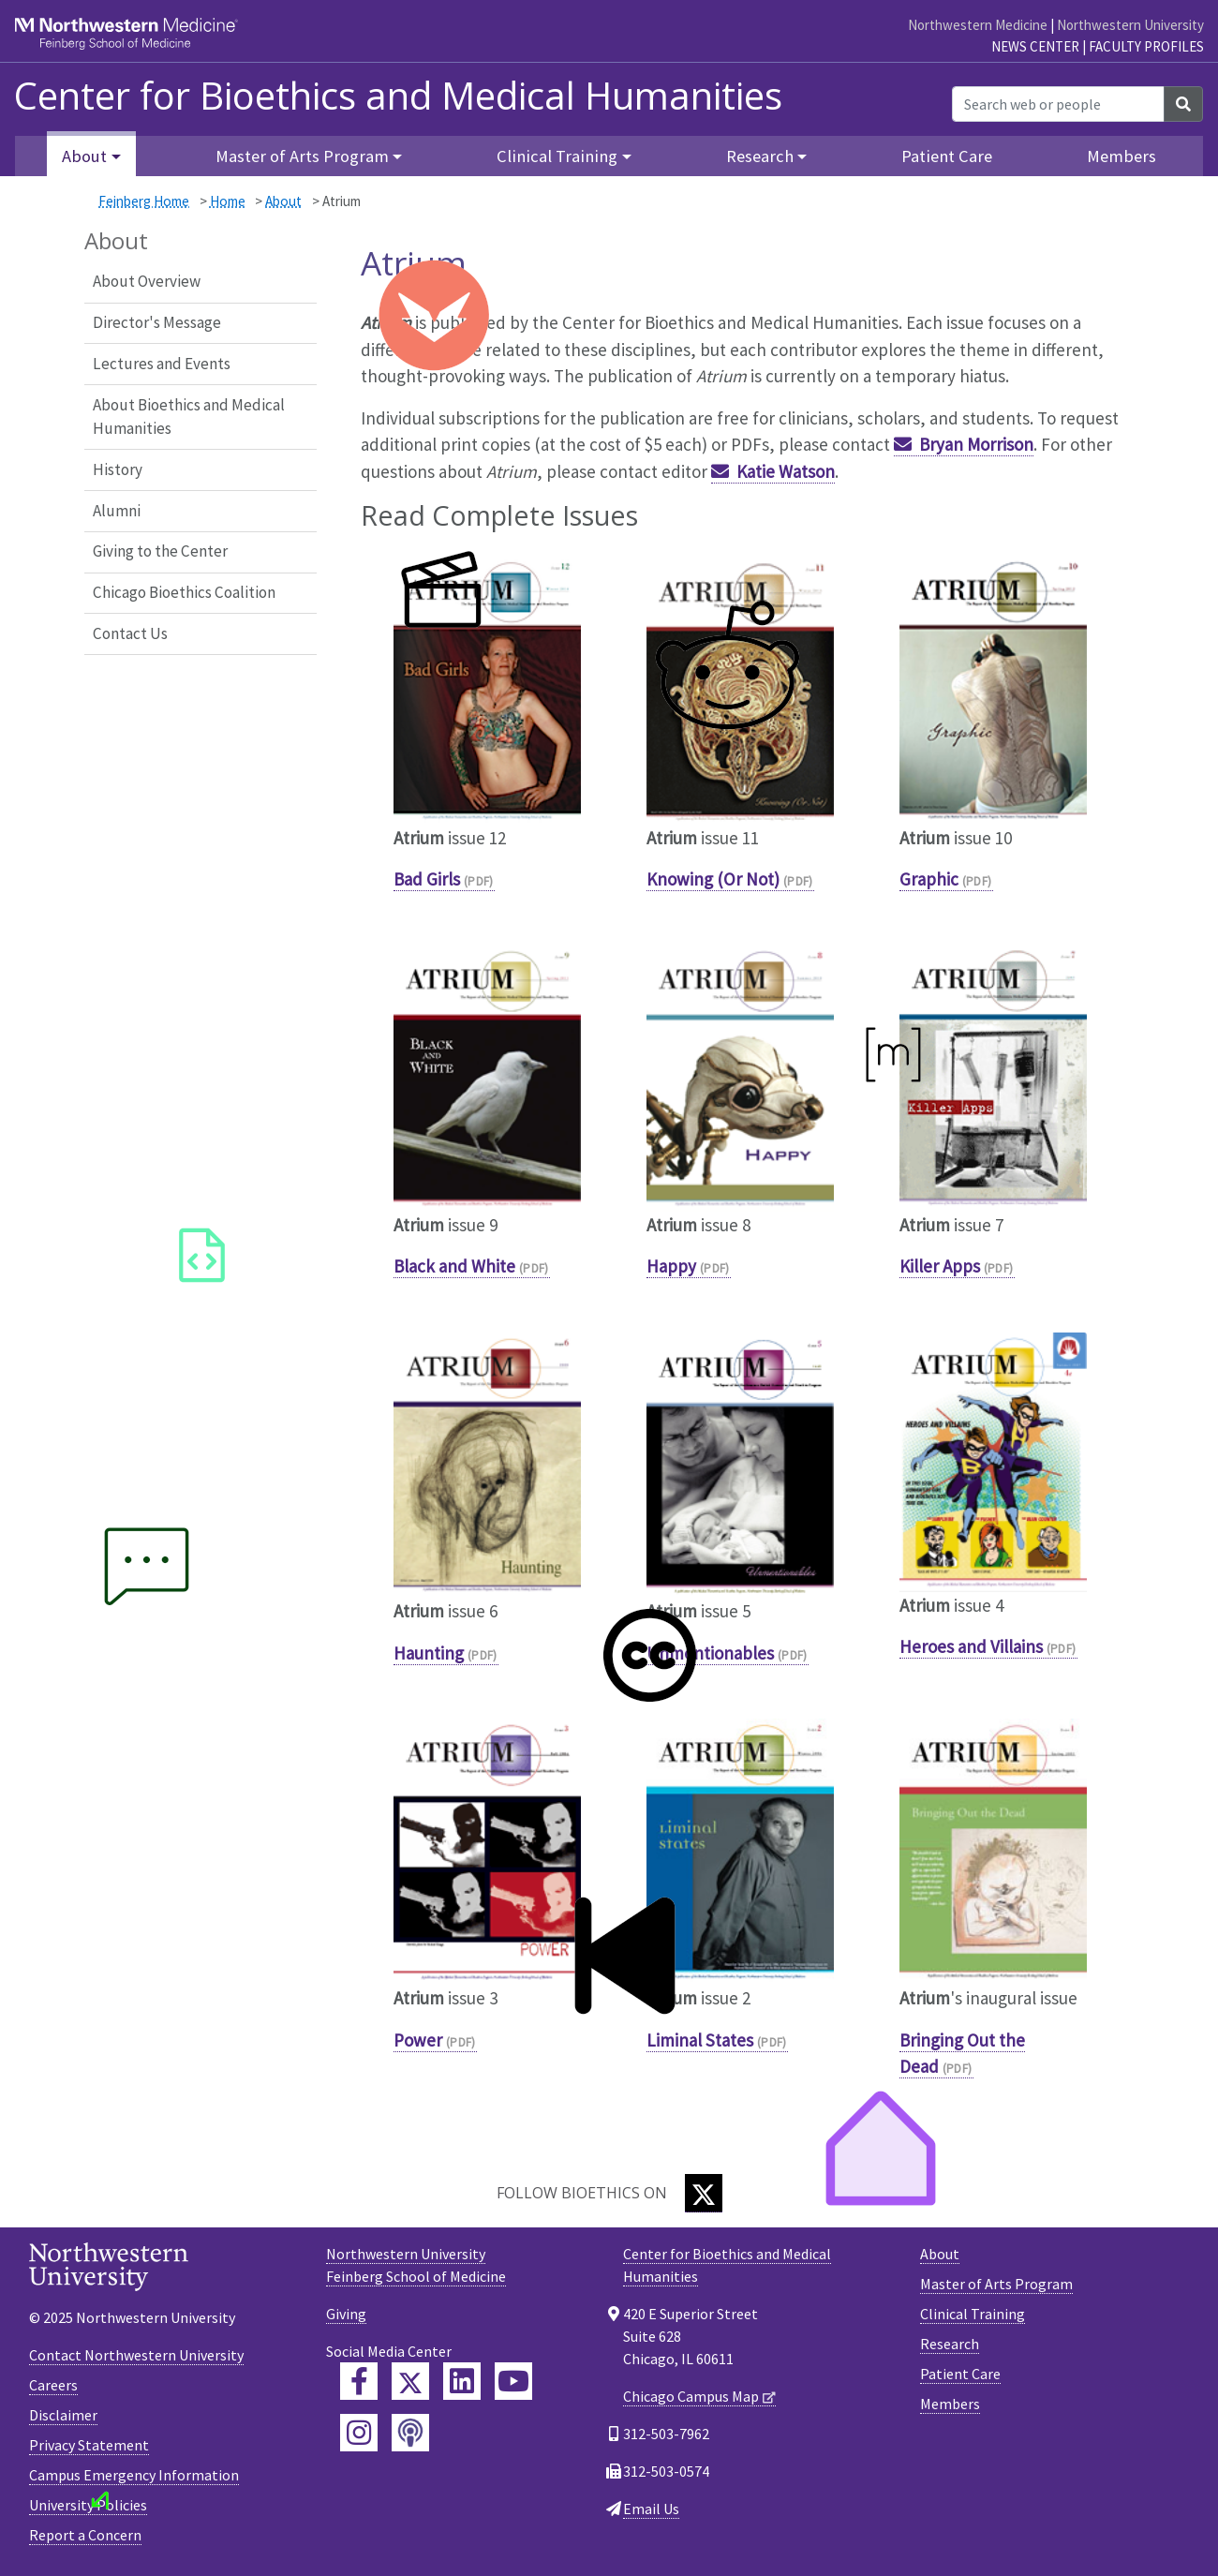  Describe the element at coordinates (881, 2151) in the screenshot. I see `go to home screen` at that location.